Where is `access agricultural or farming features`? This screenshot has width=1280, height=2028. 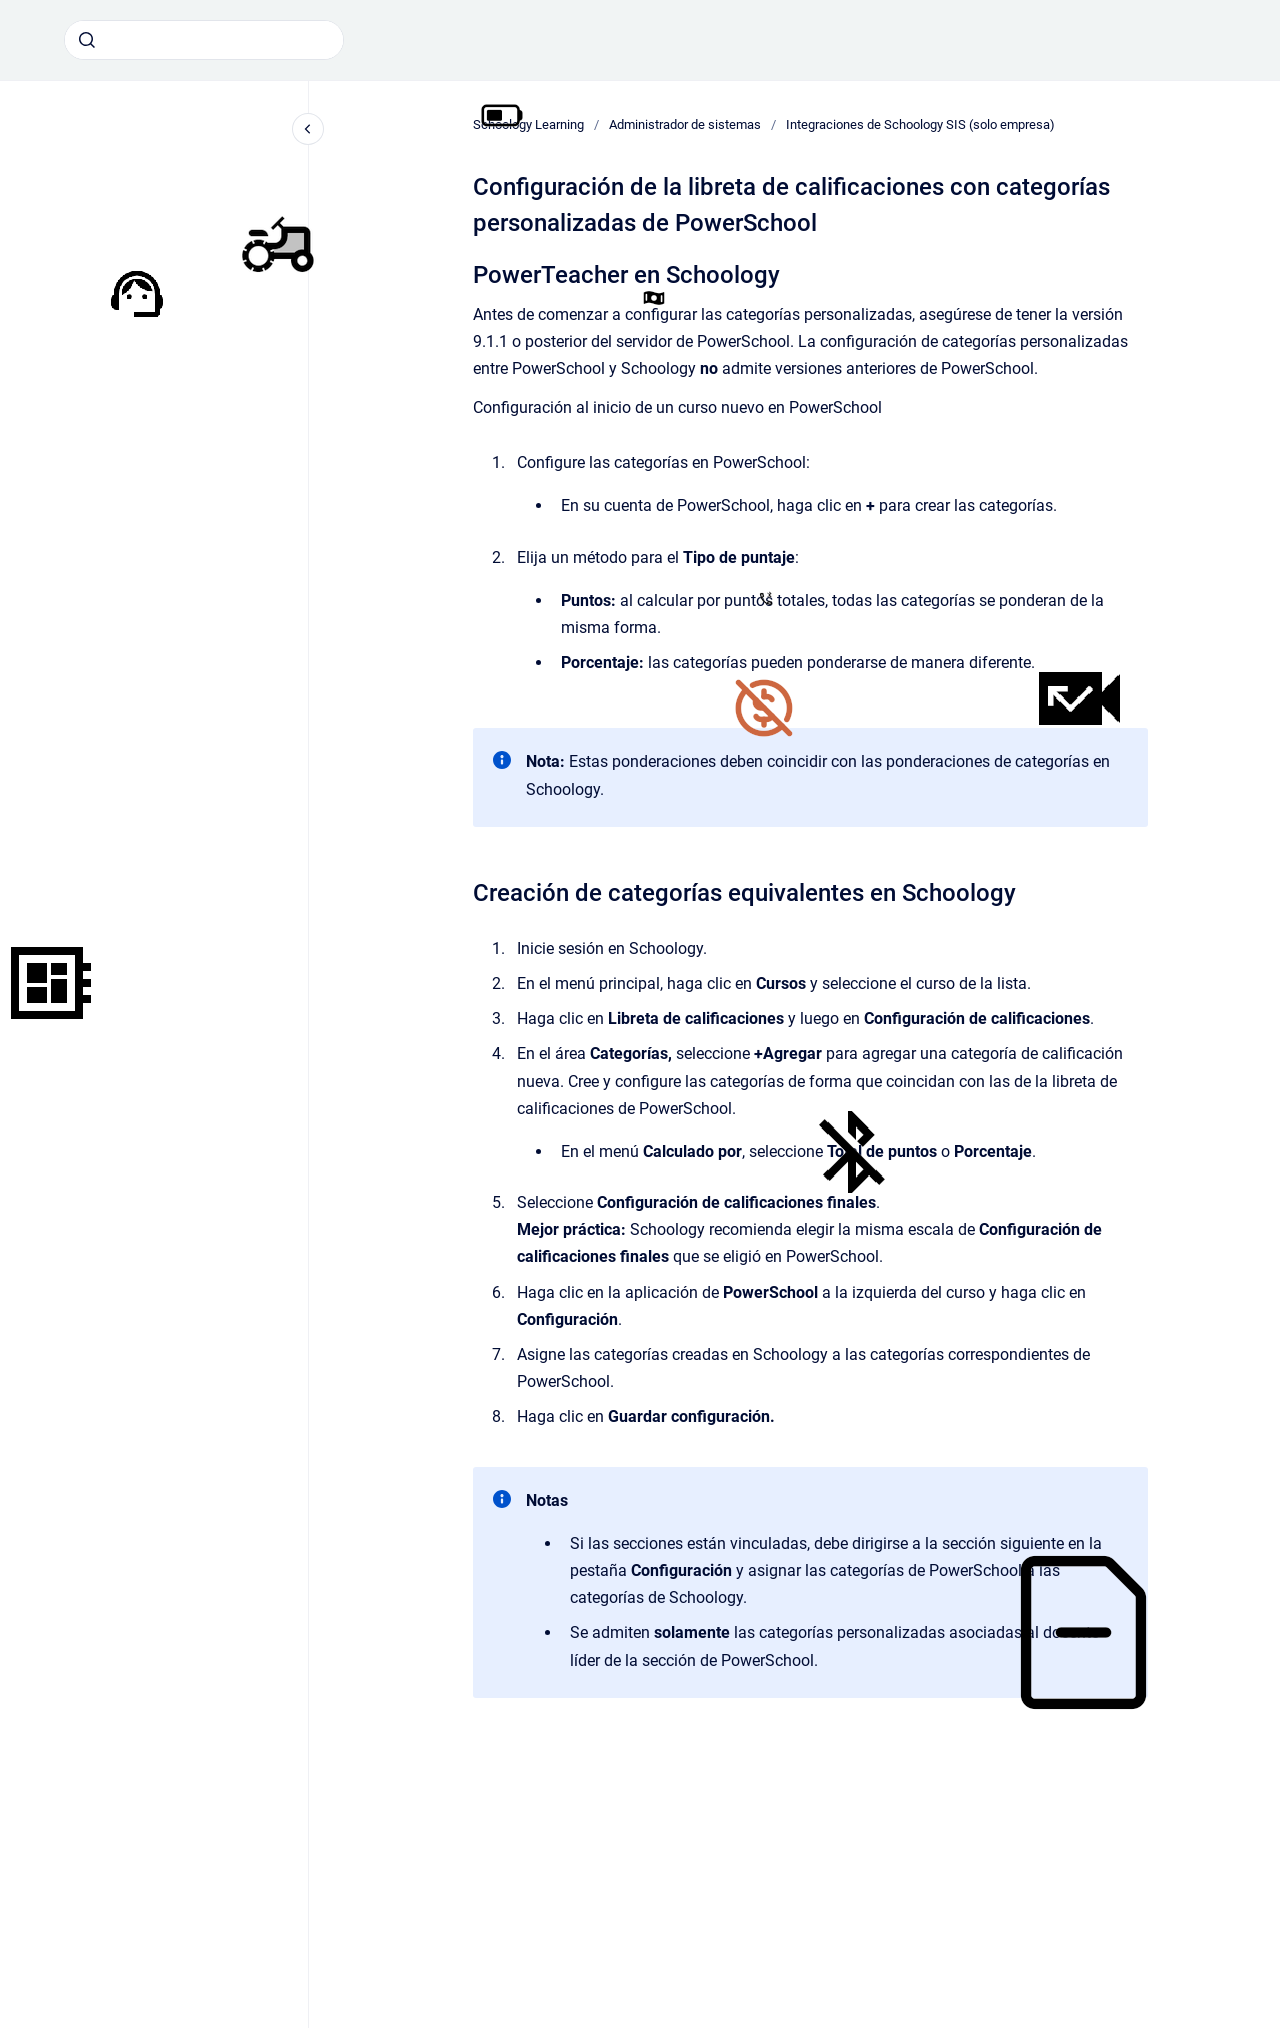
access agricultural or farming features is located at coordinates (278, 246).